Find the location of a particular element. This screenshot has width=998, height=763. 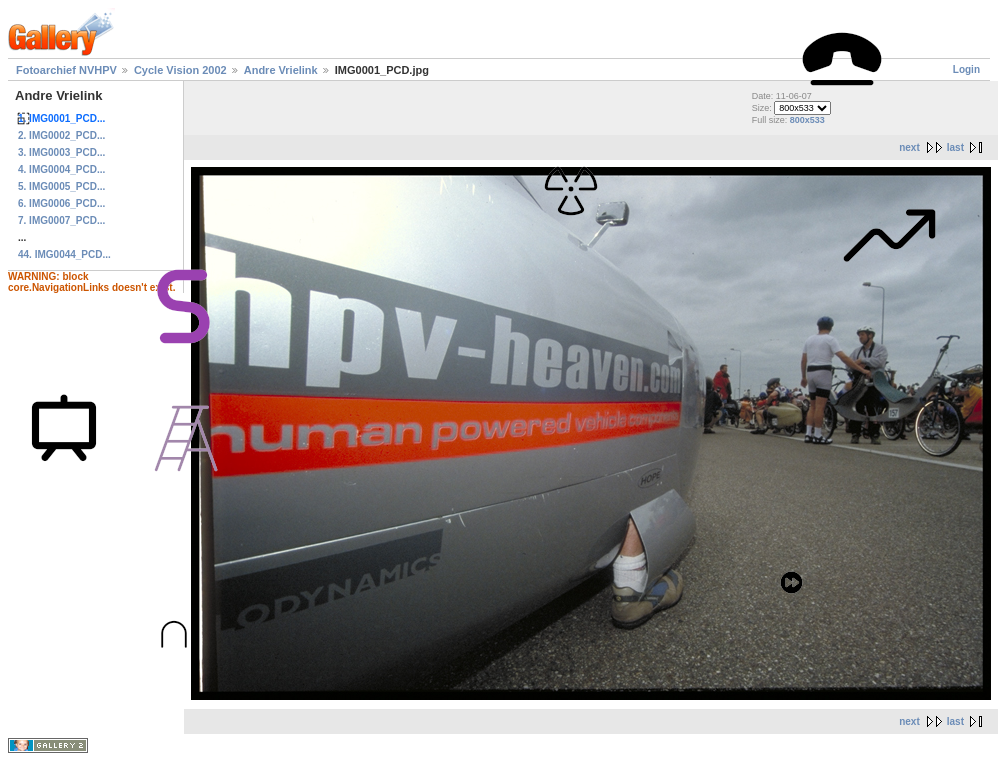

indicates set intersection in data filtering is located at coordinates (174, 635).